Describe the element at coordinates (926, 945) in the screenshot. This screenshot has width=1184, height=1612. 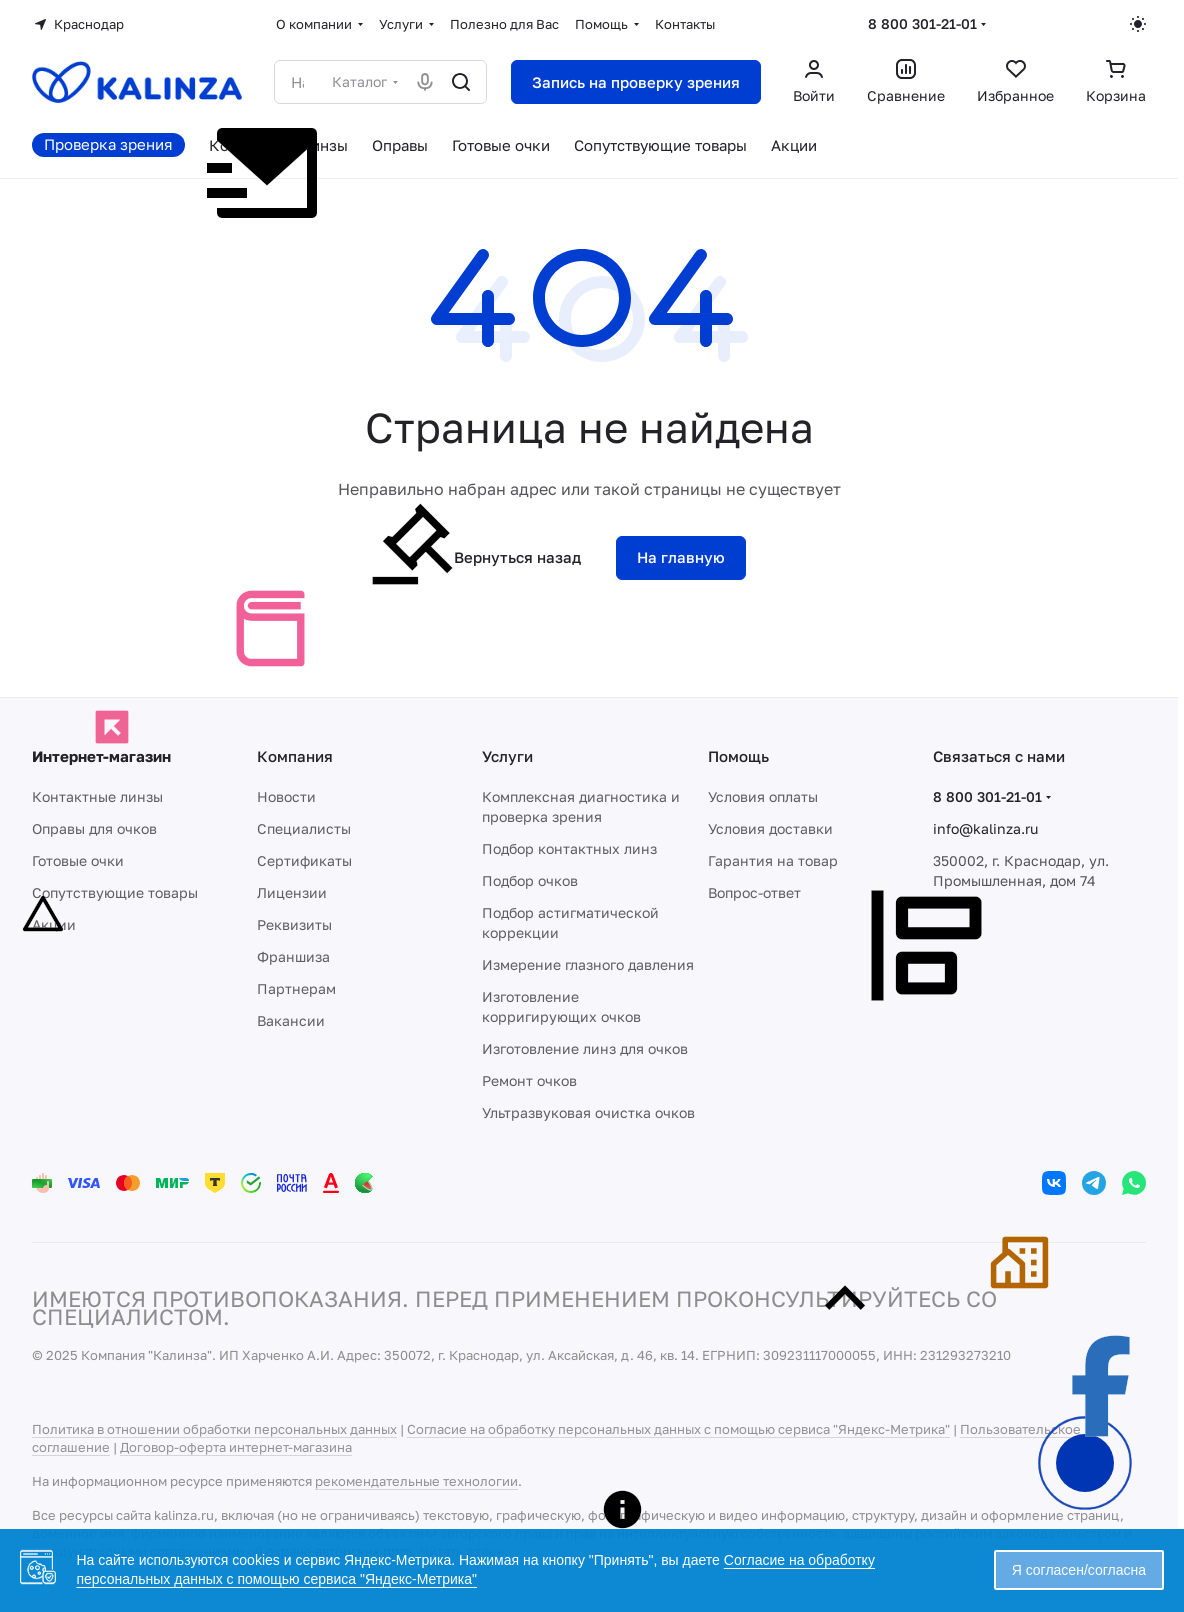
I see `align selected items to the left edge` at that location.